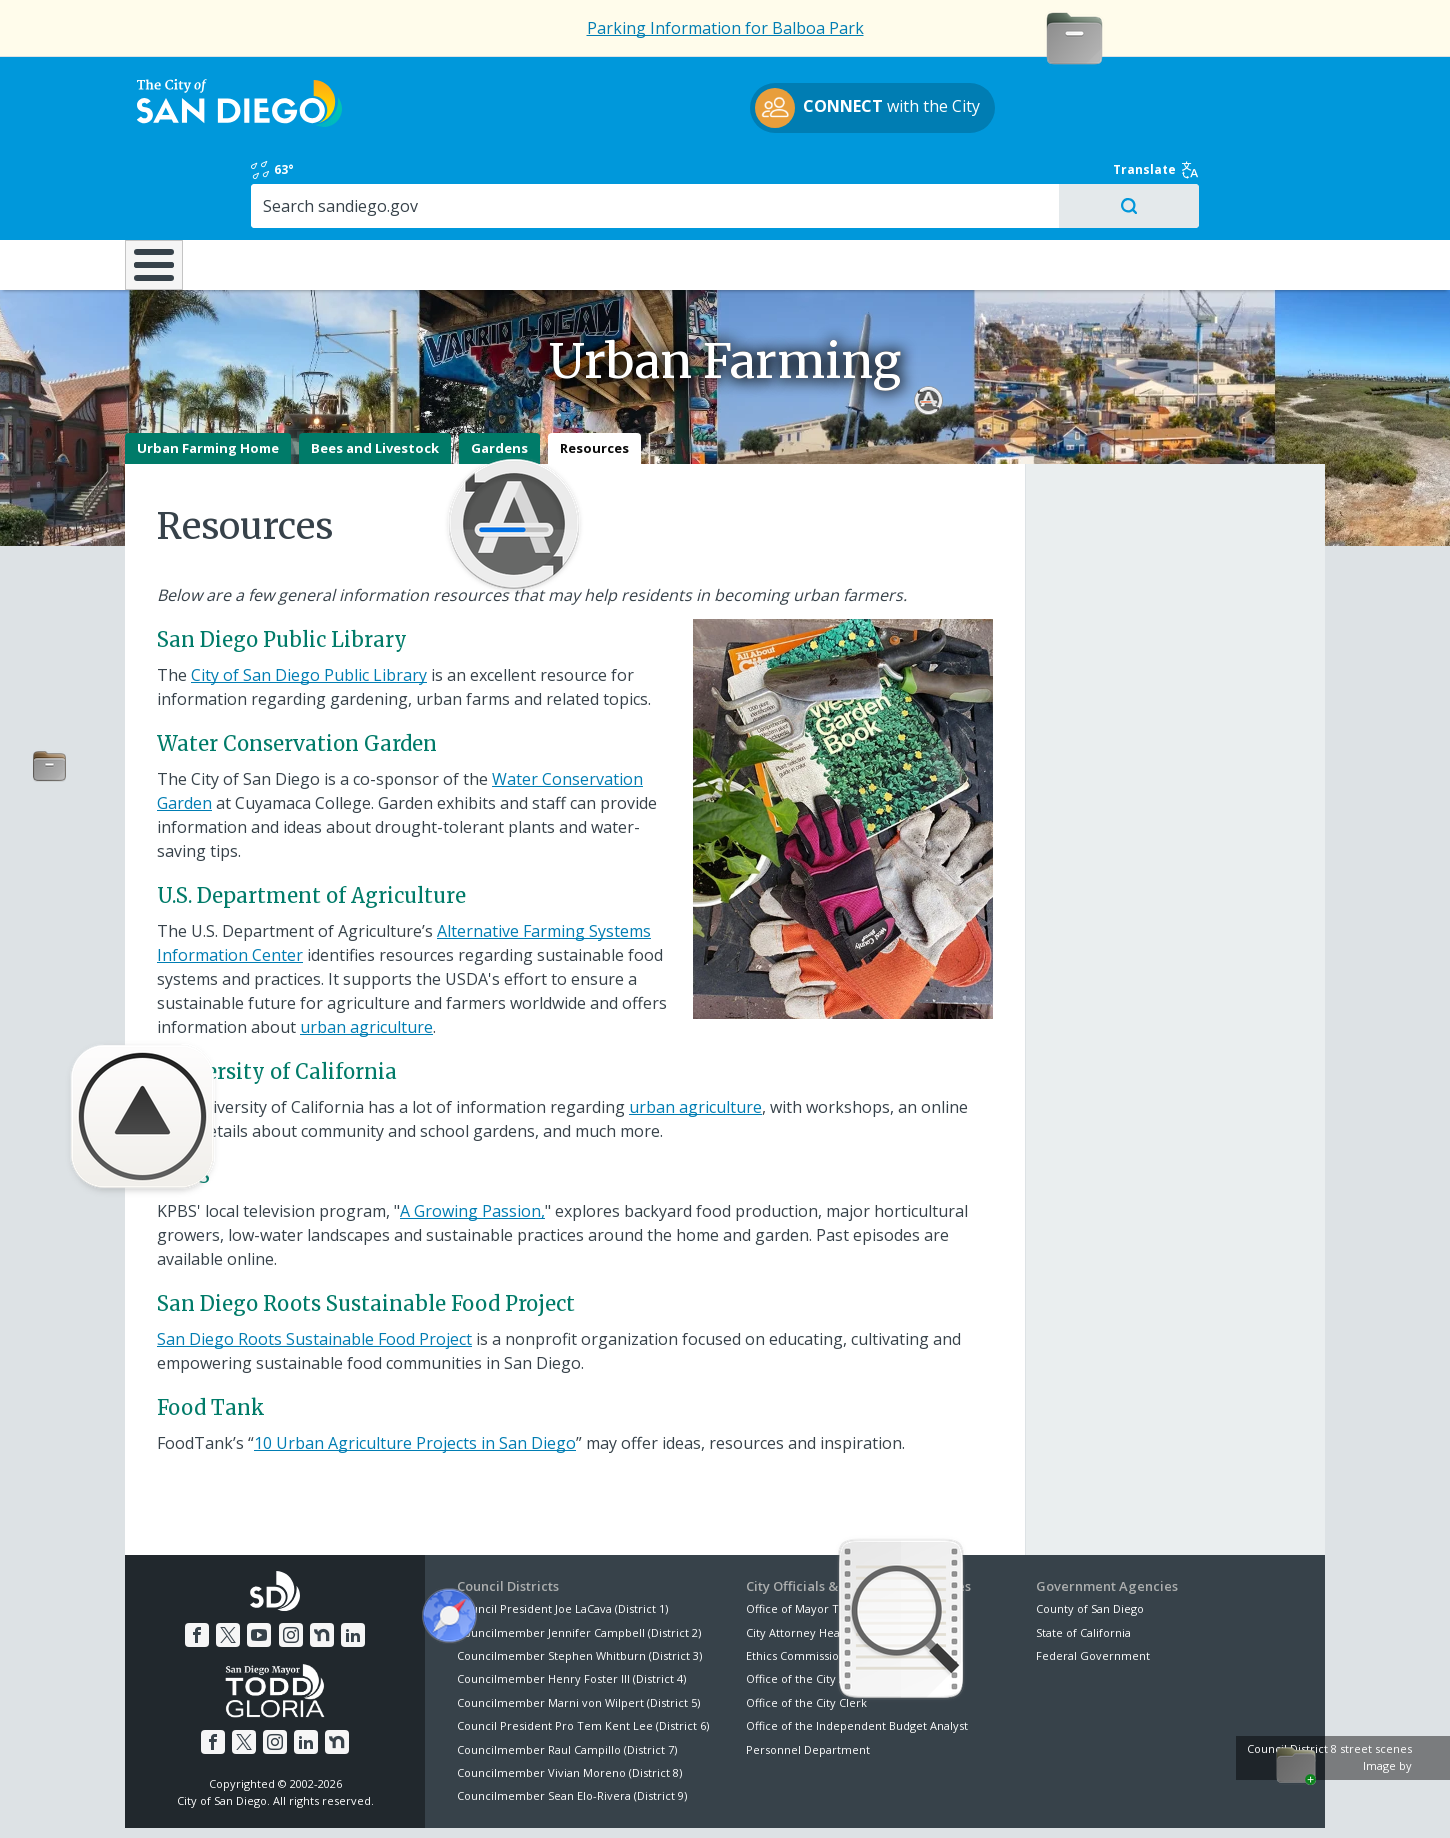 The height and width of the screenshot is (1838, 1450). I want to click on open the software update manager, so click(928, 400).